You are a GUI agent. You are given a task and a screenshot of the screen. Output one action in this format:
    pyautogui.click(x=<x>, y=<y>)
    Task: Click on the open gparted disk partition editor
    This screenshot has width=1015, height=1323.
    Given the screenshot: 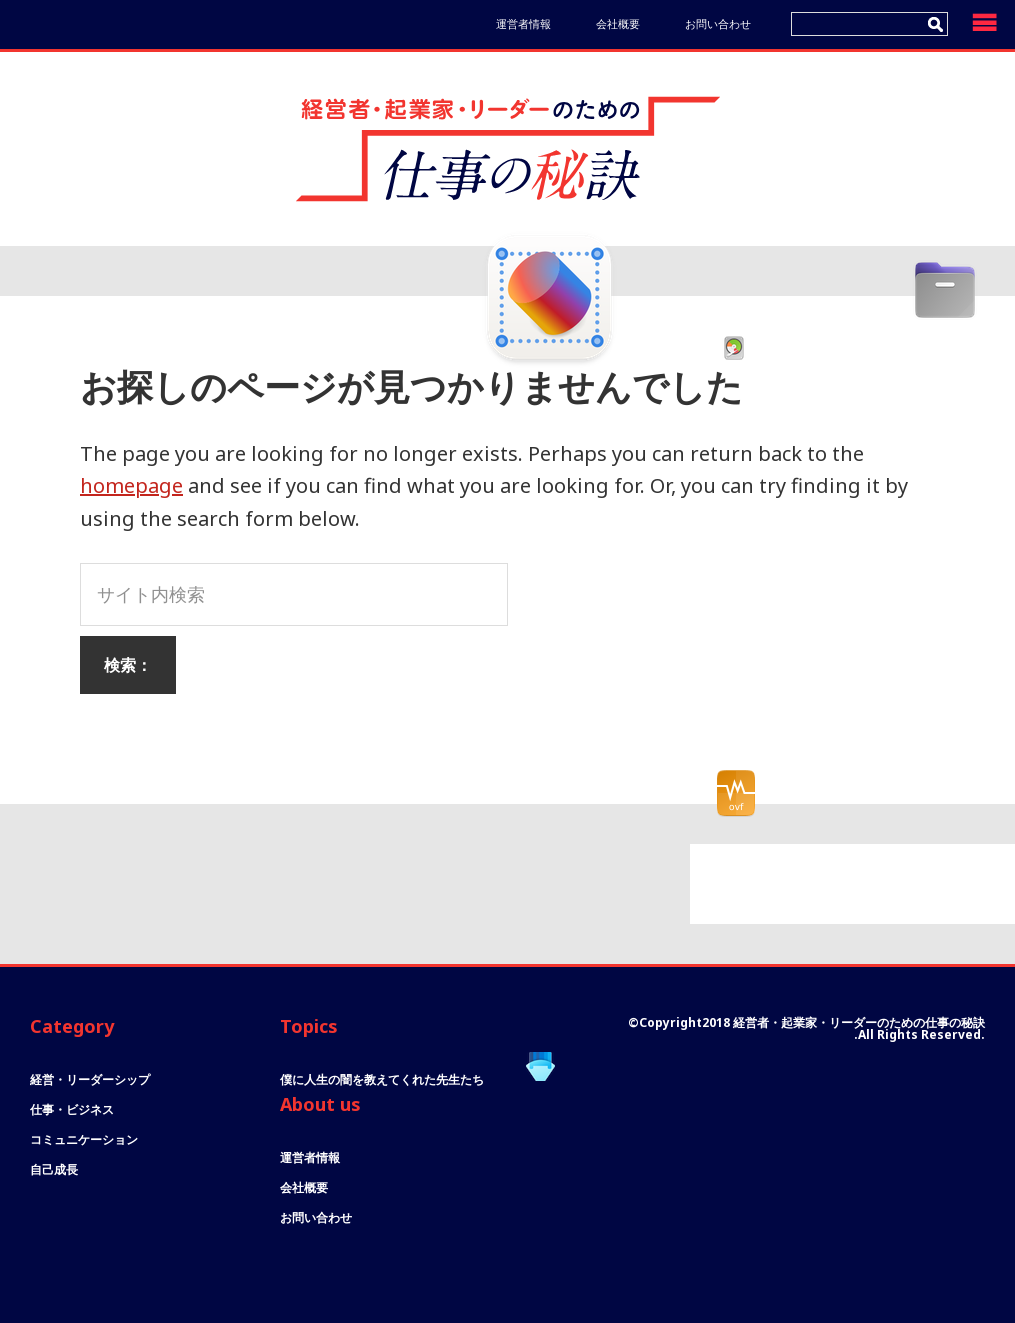 What is the action you would take?
    pyautogui.click(x=734, y=348)
    